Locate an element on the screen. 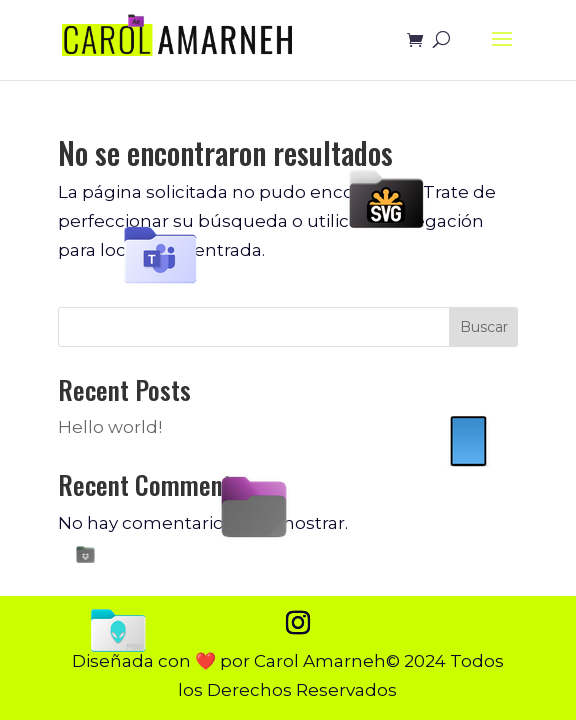 The width and height of the screenshot is (576, 720). iPad Air device icon is located at coordinates (468, 441).